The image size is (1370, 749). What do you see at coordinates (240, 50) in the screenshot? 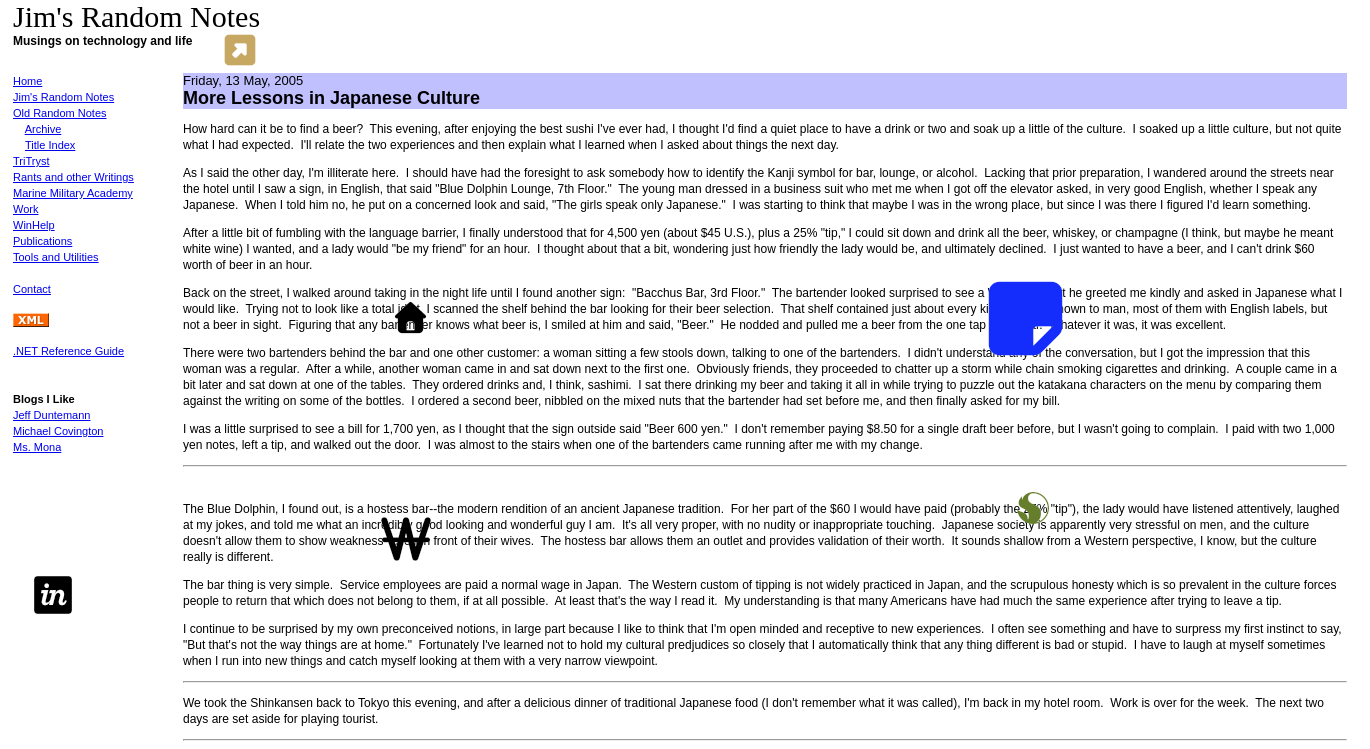
I see `open link in a new tab or window` at bounding box center [240, 50].